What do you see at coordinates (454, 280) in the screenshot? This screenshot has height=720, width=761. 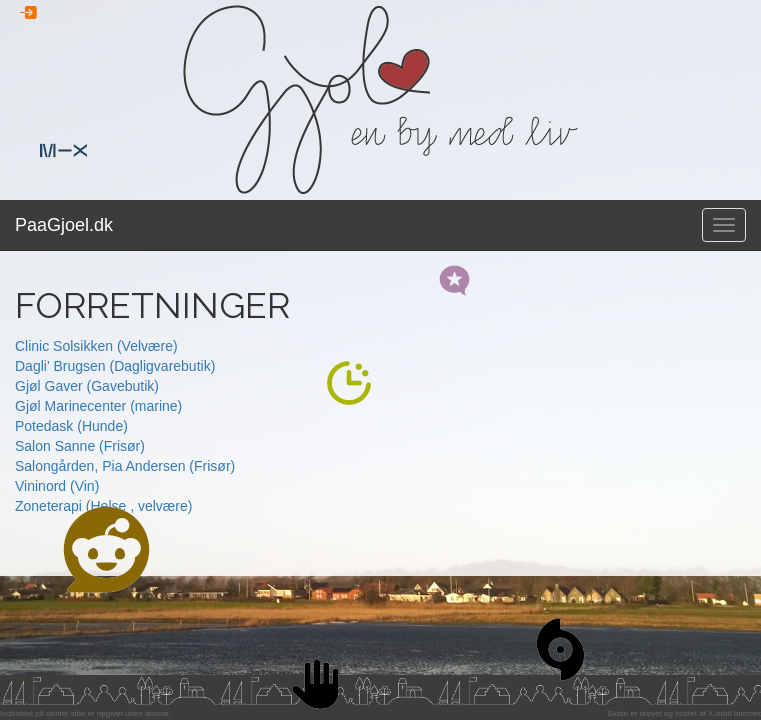 I see `micro.blog social platform logo` at bounding box center [454, 280].